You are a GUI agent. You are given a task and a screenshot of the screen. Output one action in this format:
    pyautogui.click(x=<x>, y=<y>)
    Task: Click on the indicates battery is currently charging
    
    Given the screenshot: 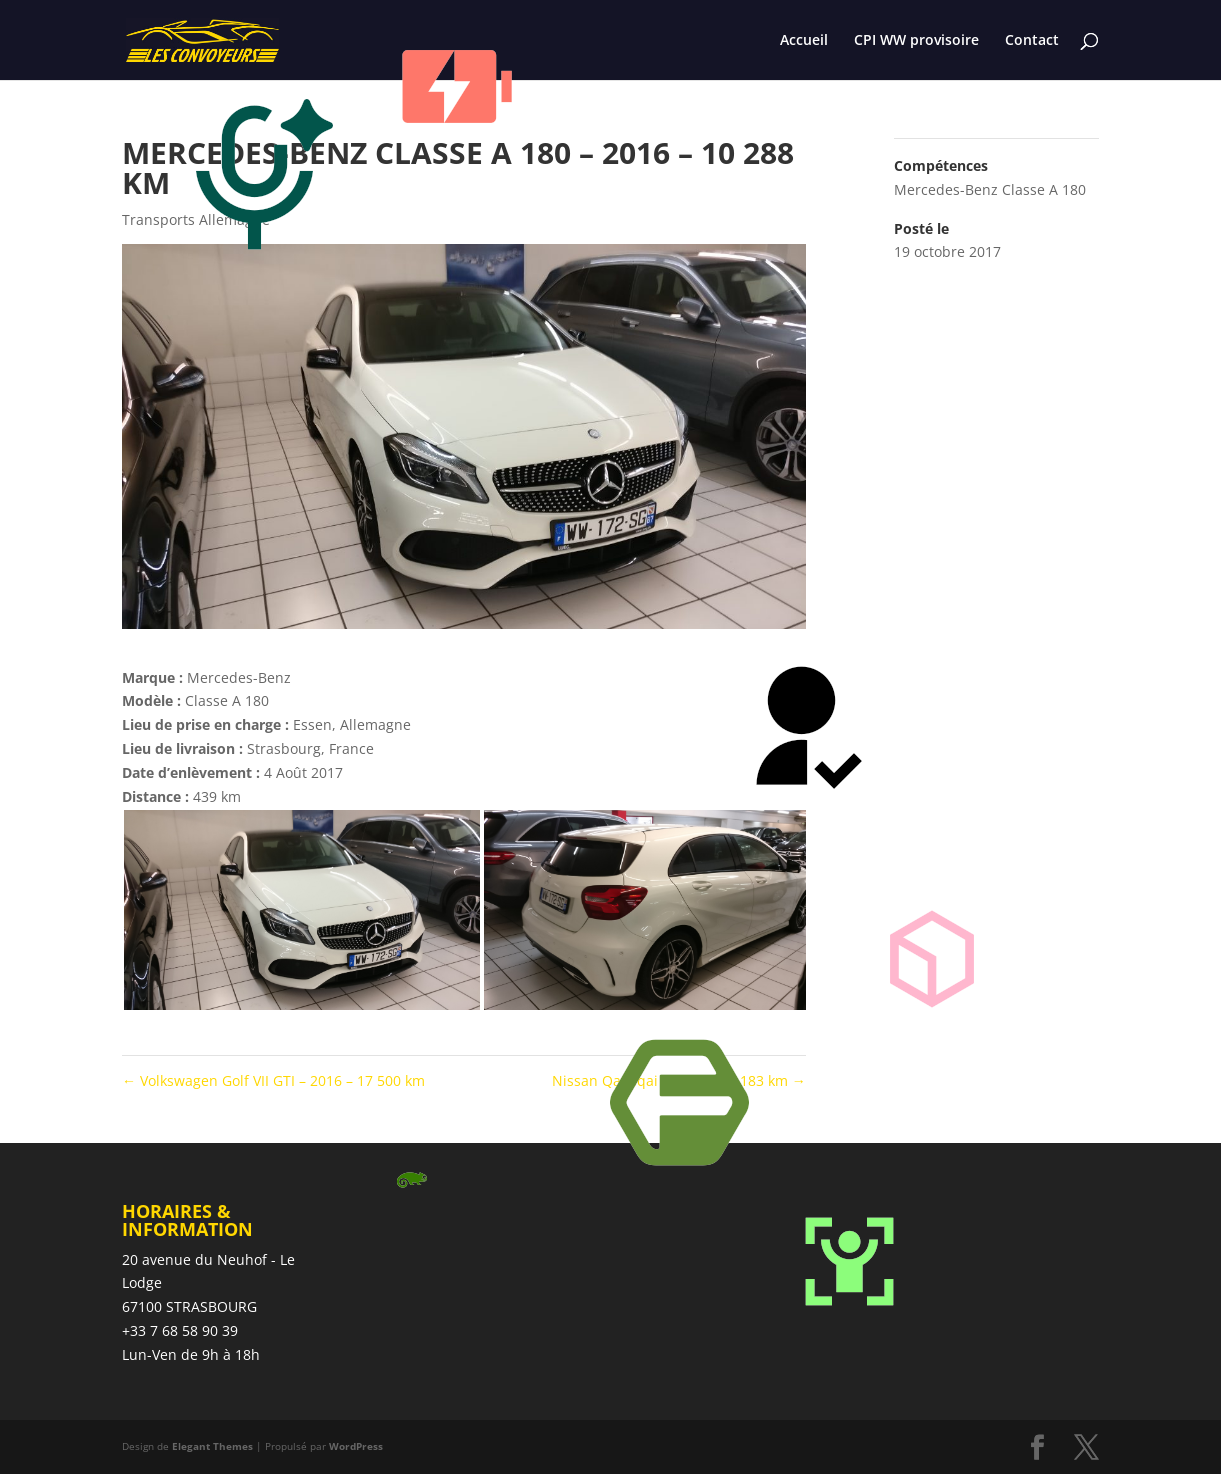 What is the action you would take?
    pyautogui.click(x=454, y=86)
    